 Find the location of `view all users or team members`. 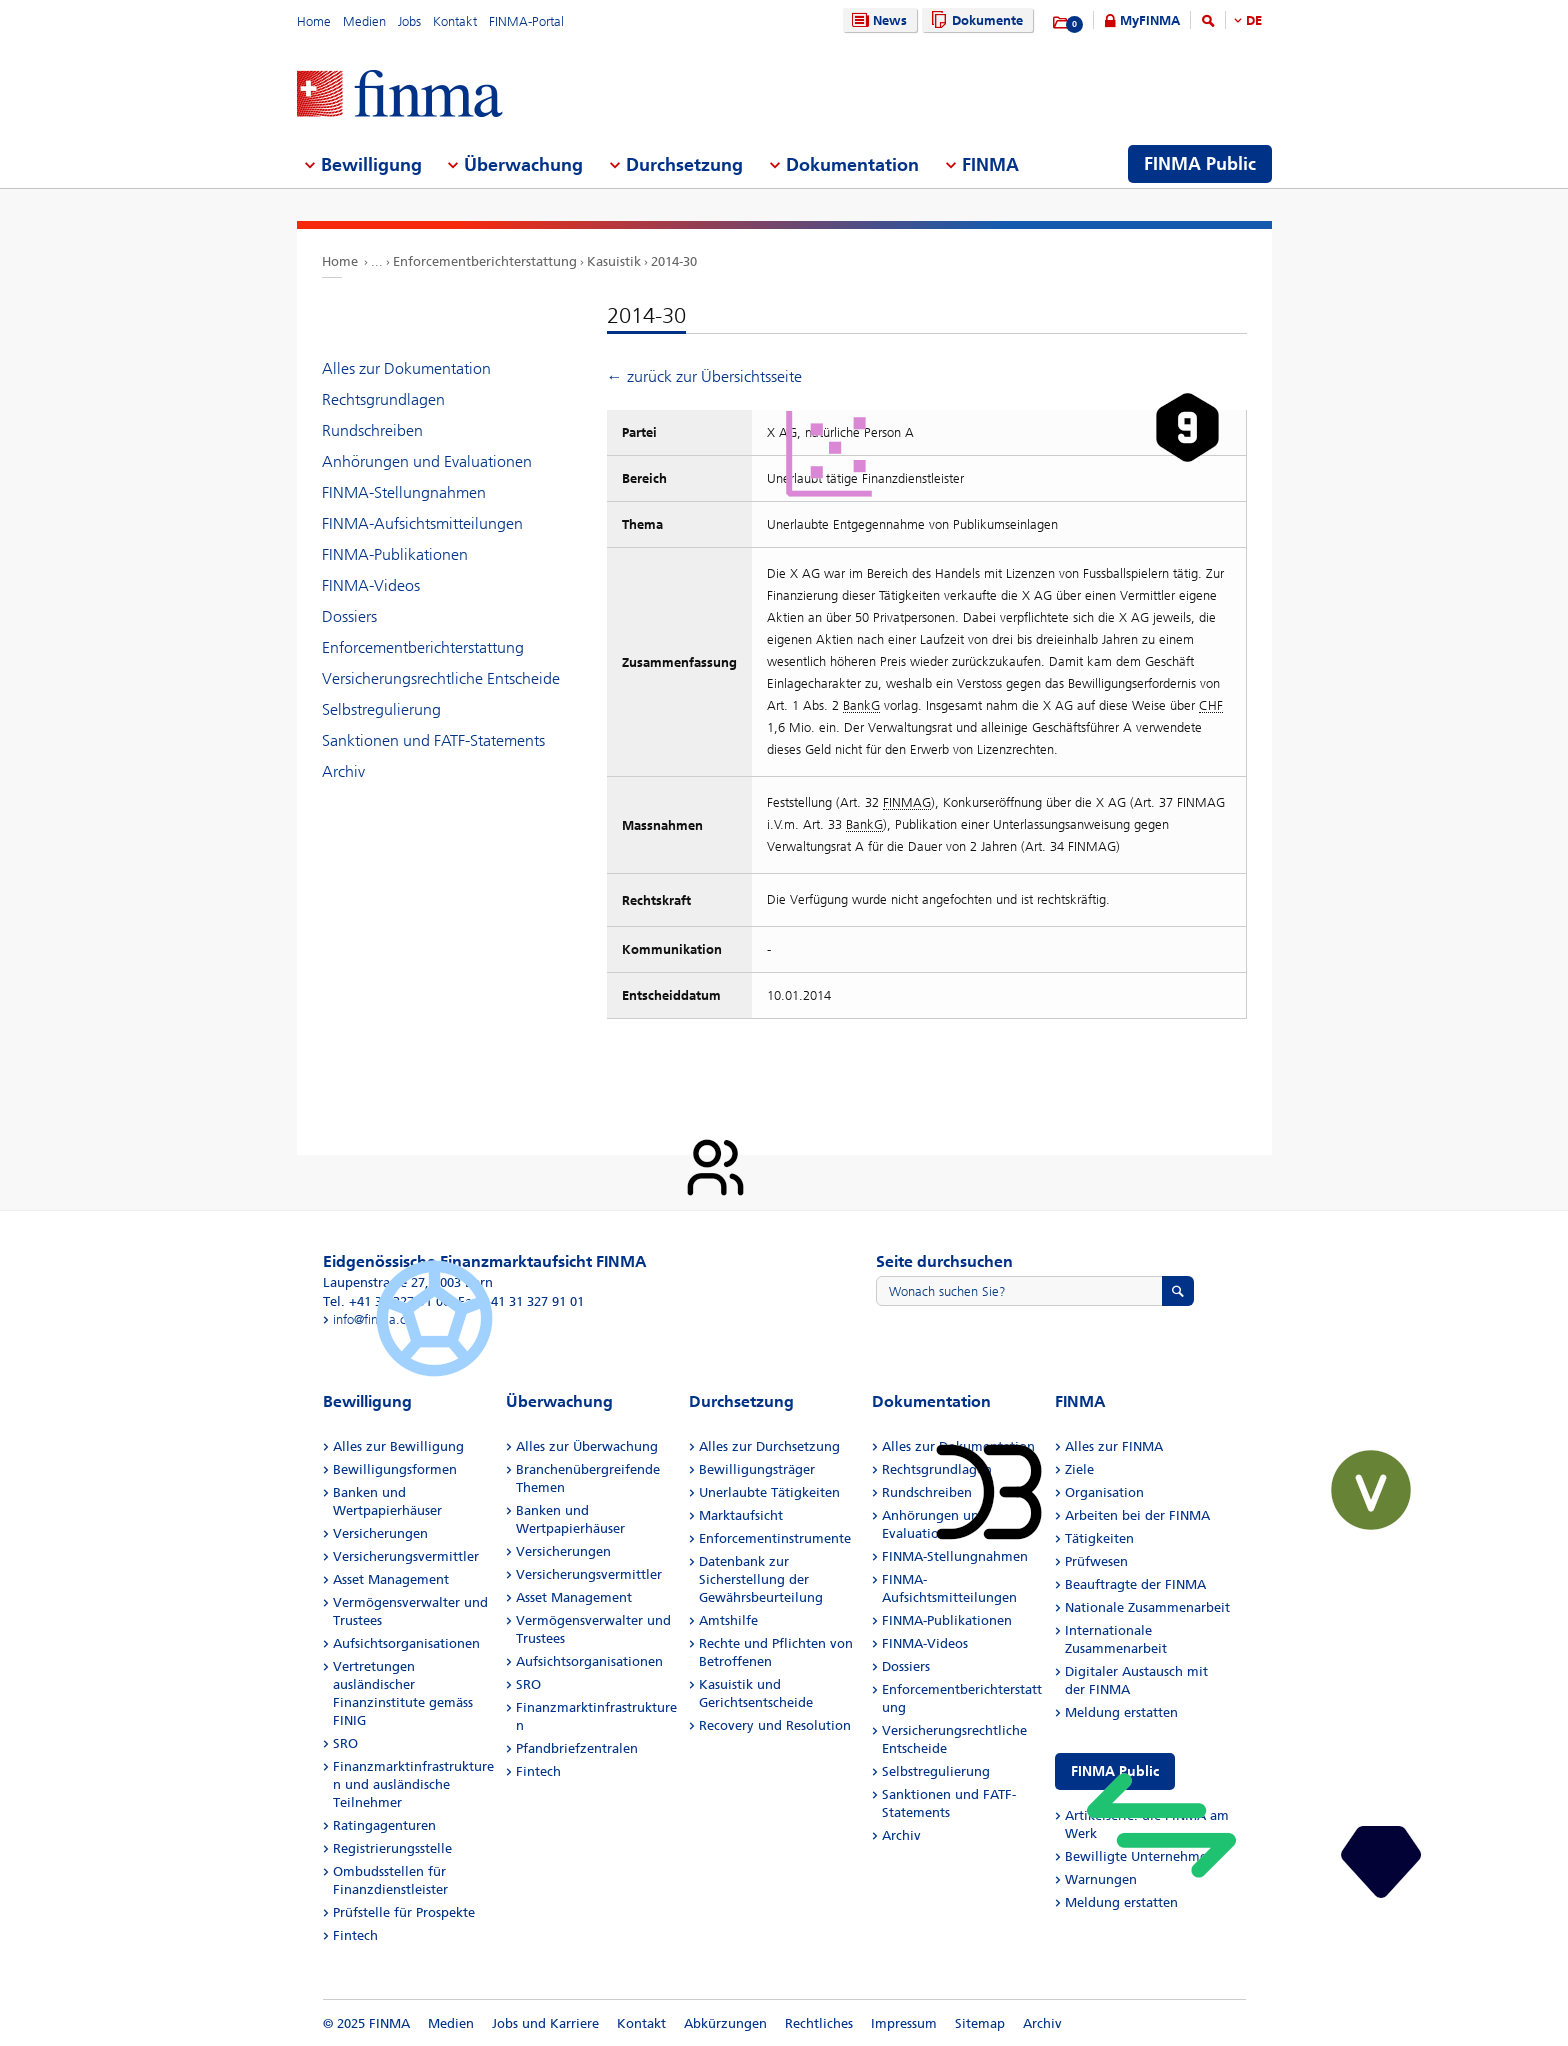

view all users or team members is located at coordinates (715, 1167).